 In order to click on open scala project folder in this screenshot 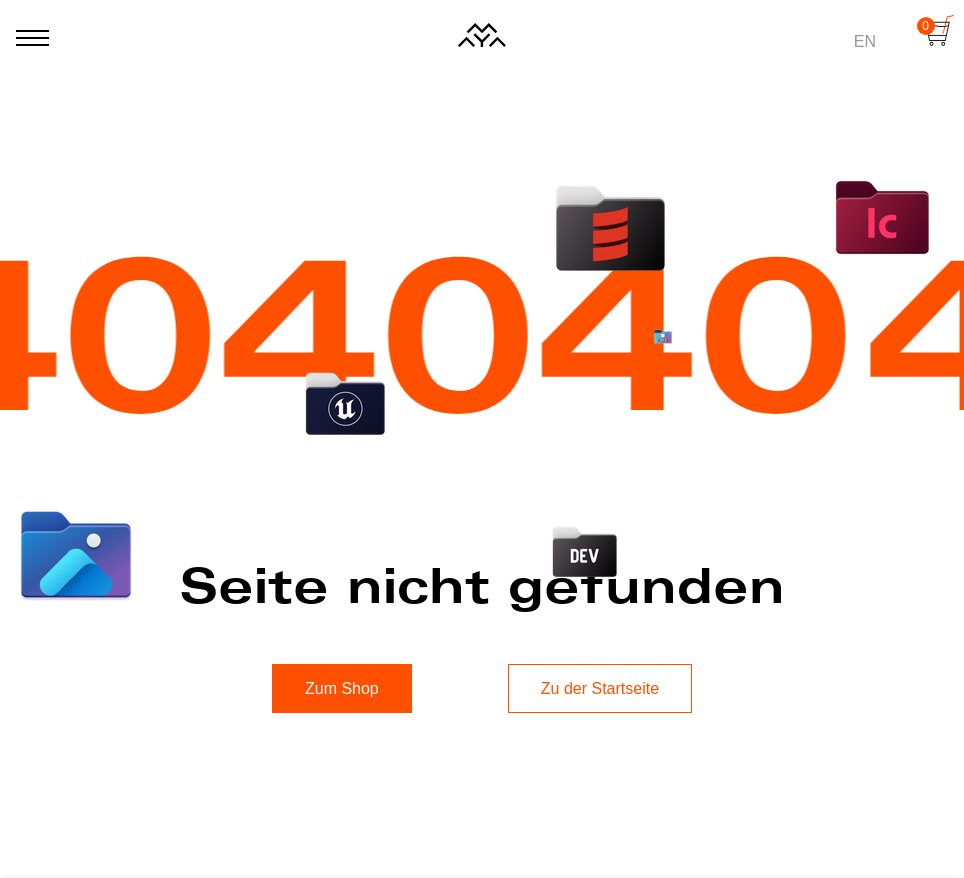, I will do `click(610, 231)`.